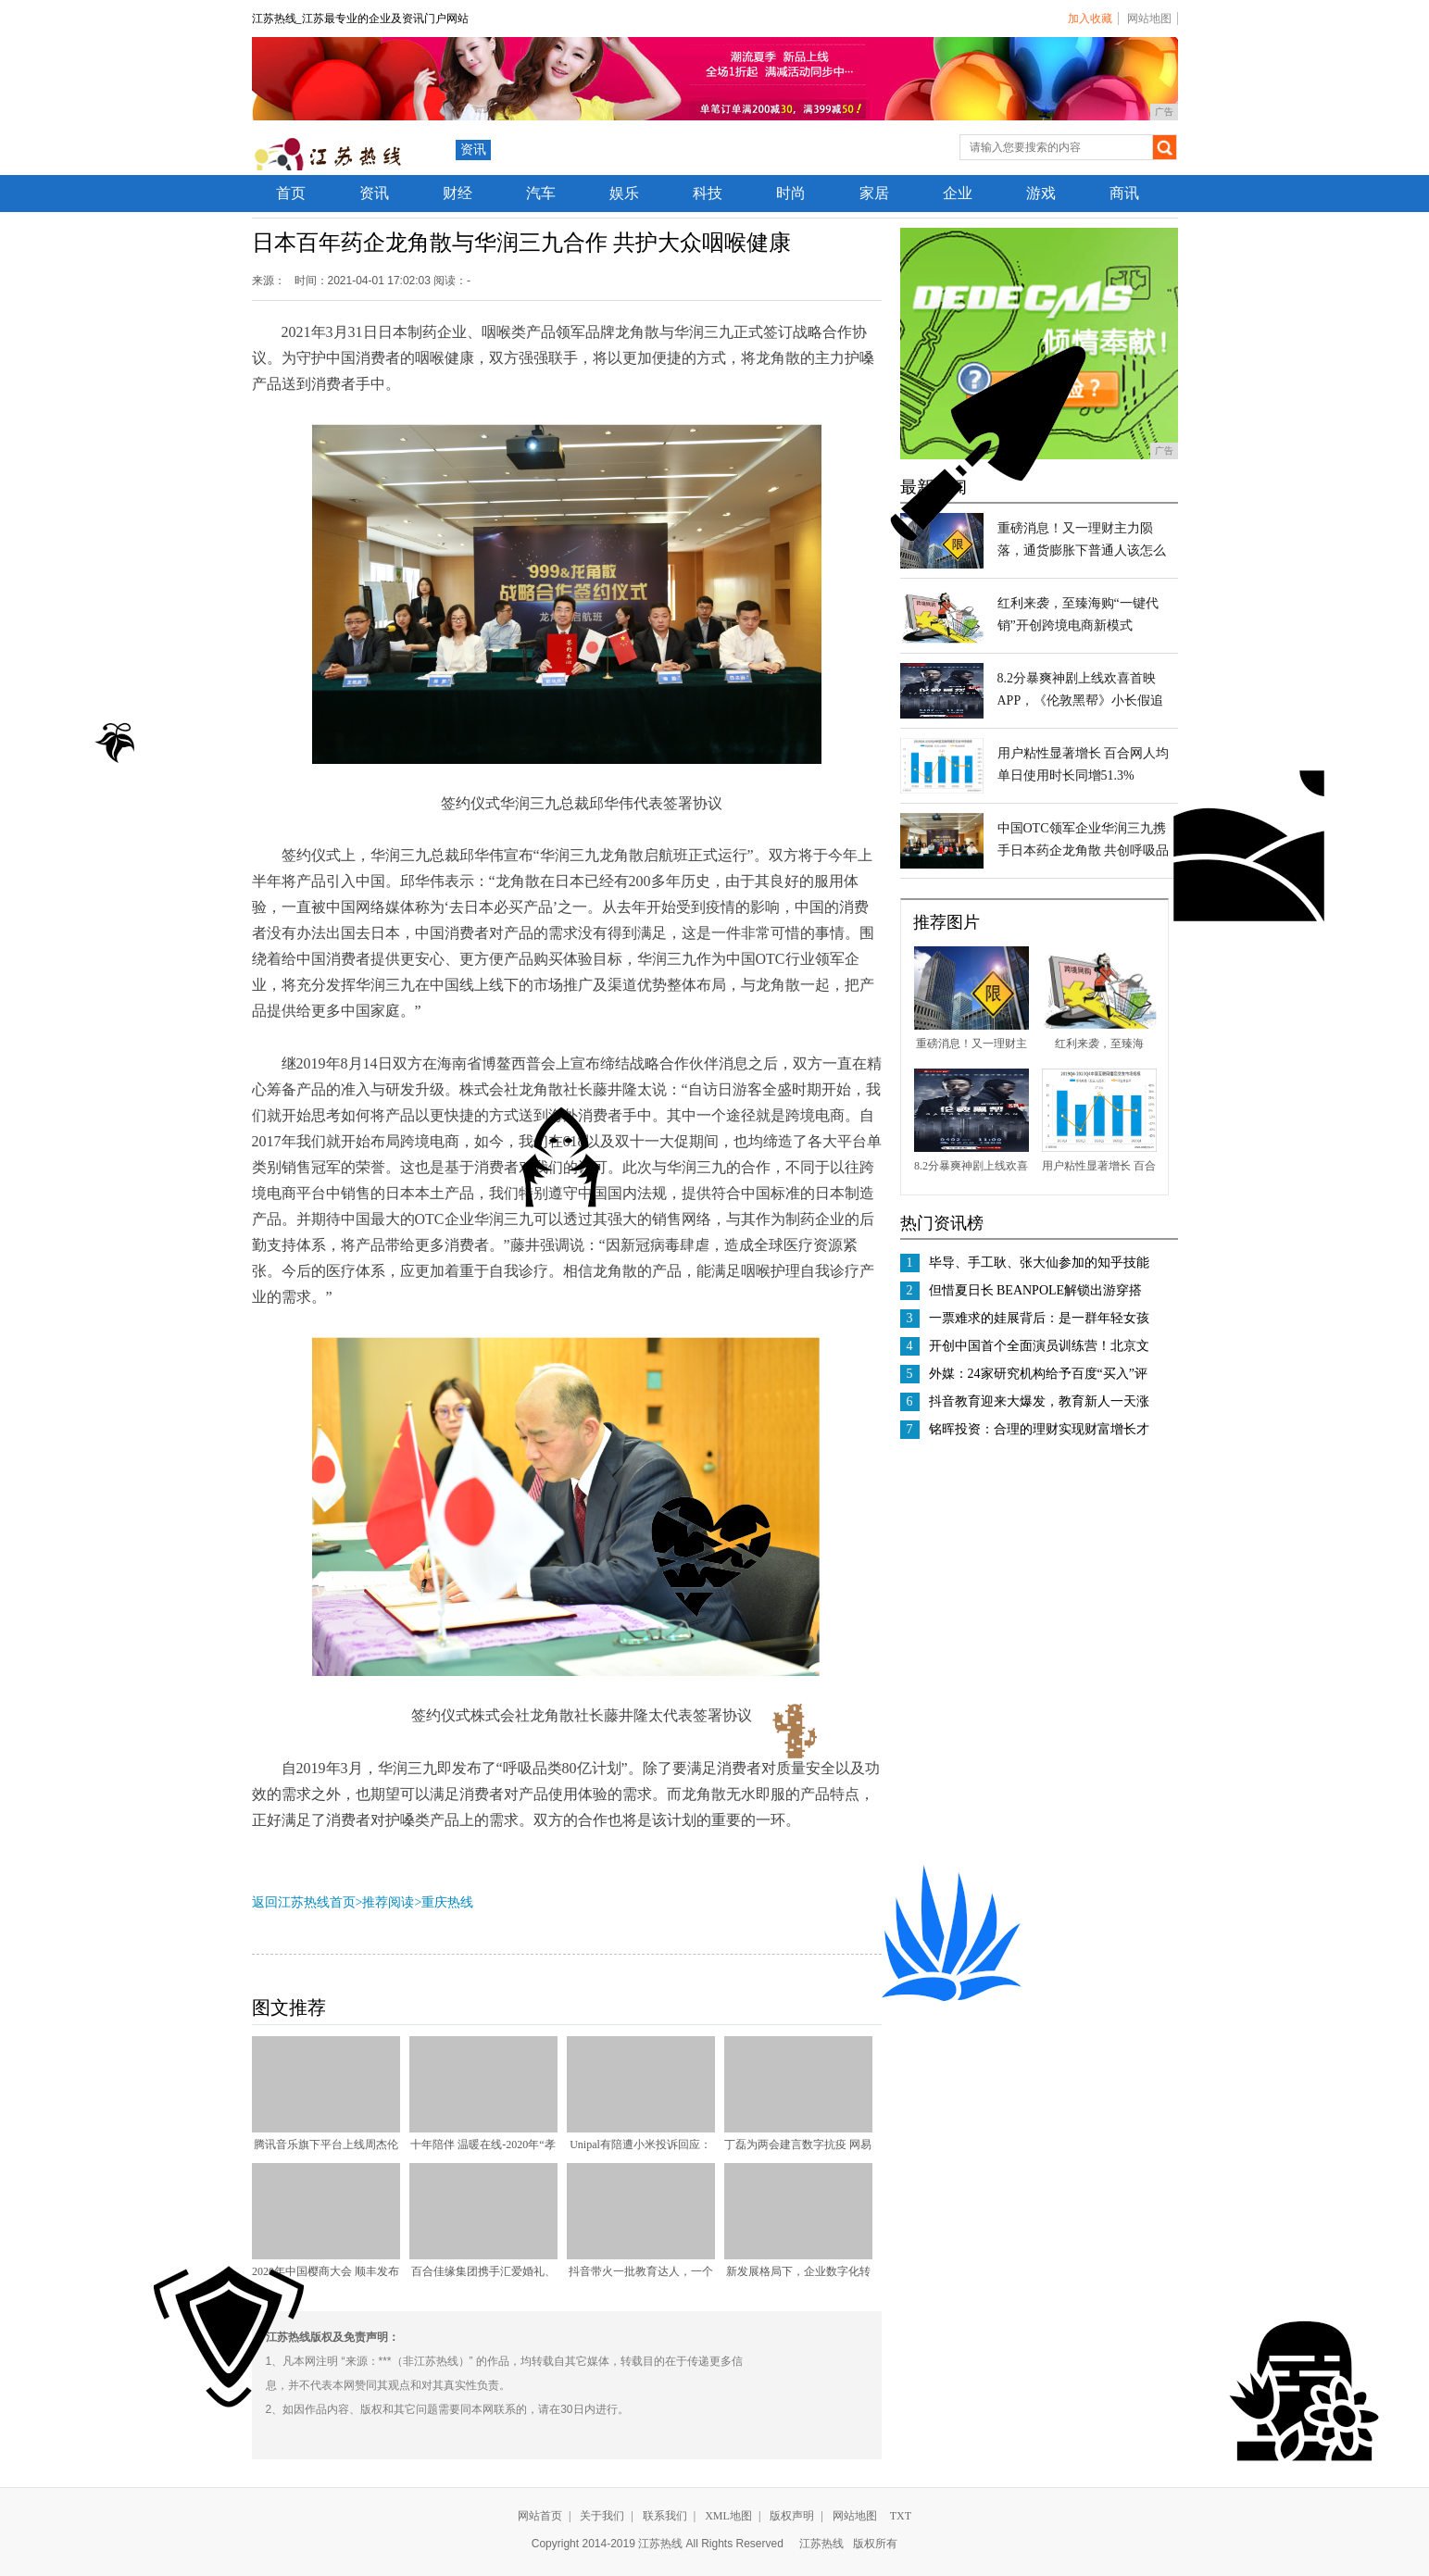 The image size is (1429, 2576). Describe the element at coordinates (560, 1157) in the screenshot. I see `select cultist character class` at that location.